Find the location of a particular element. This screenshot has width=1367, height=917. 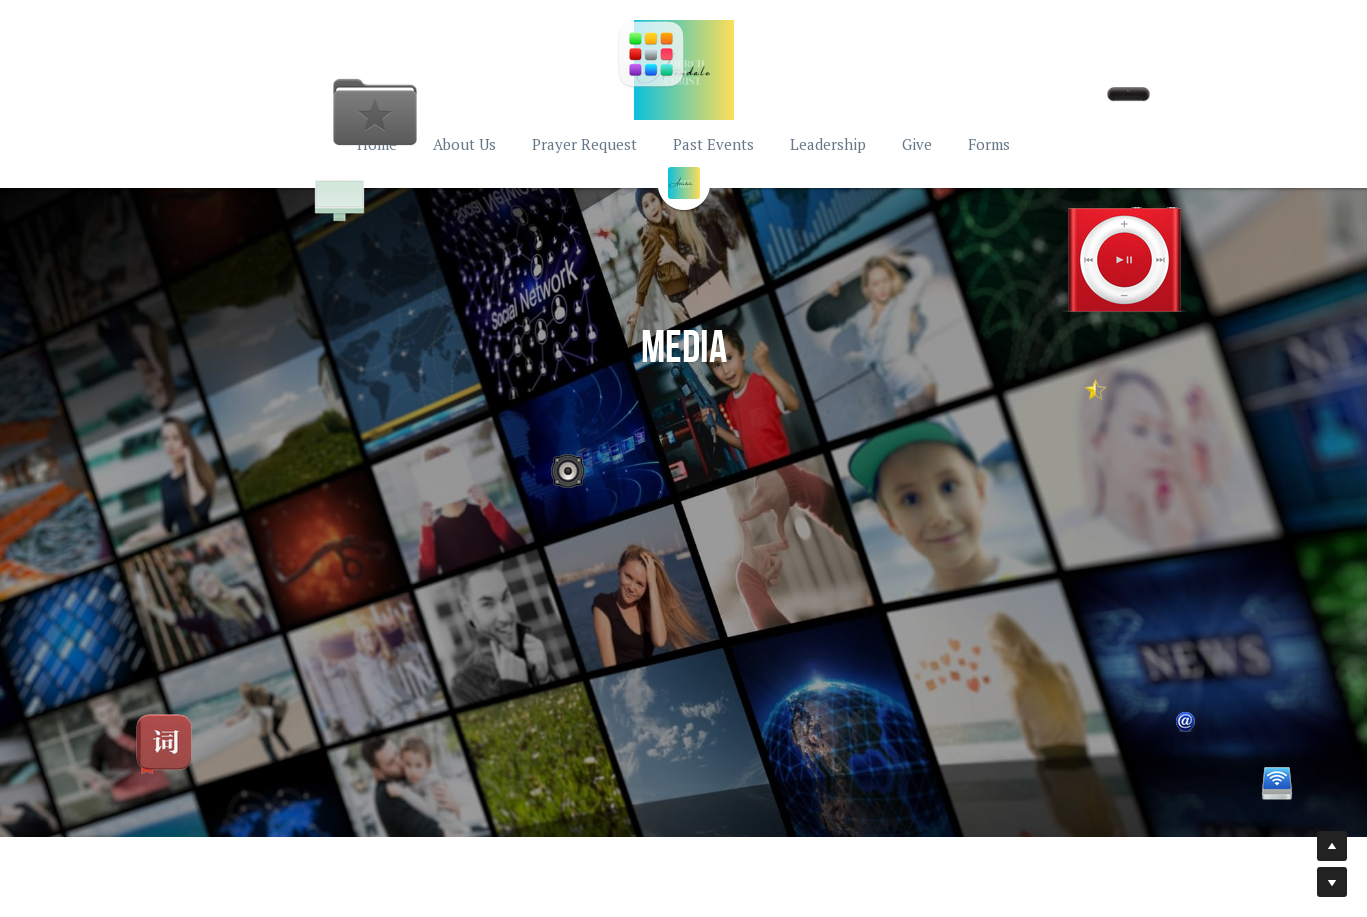

indicates a partial or half rating is located at coordinates (1095, 390).